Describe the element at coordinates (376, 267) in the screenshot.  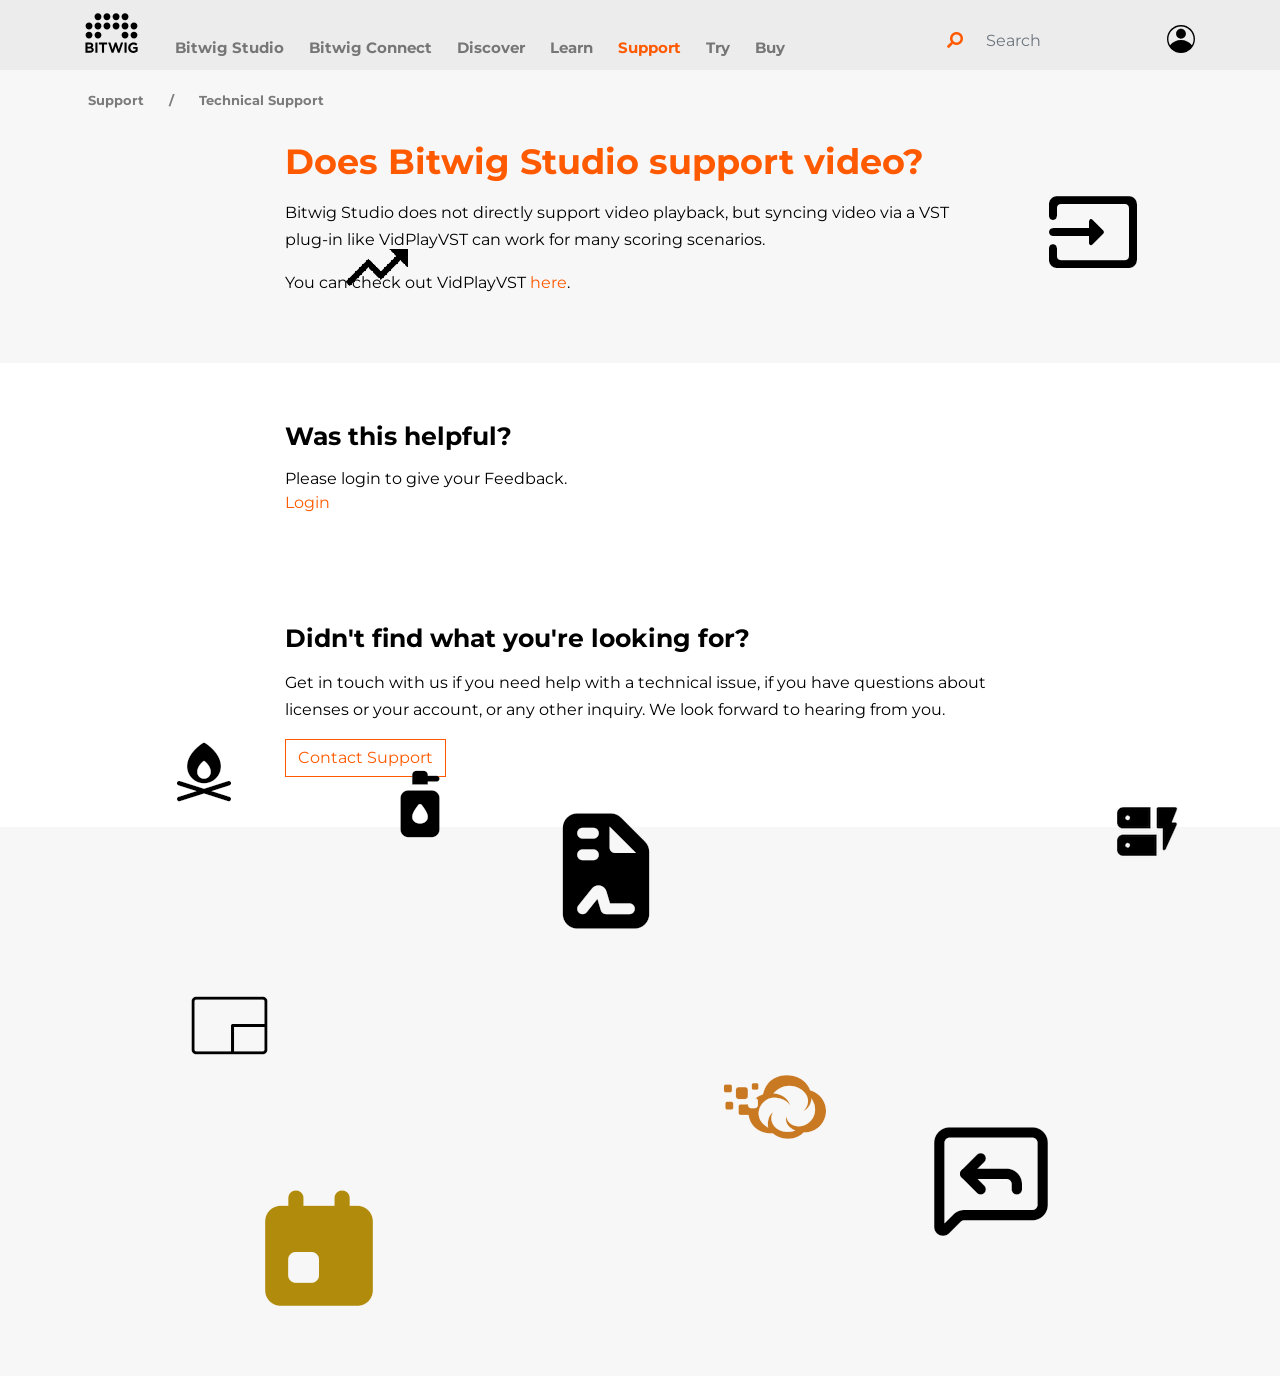
I see `view trending or popular content` at that location.